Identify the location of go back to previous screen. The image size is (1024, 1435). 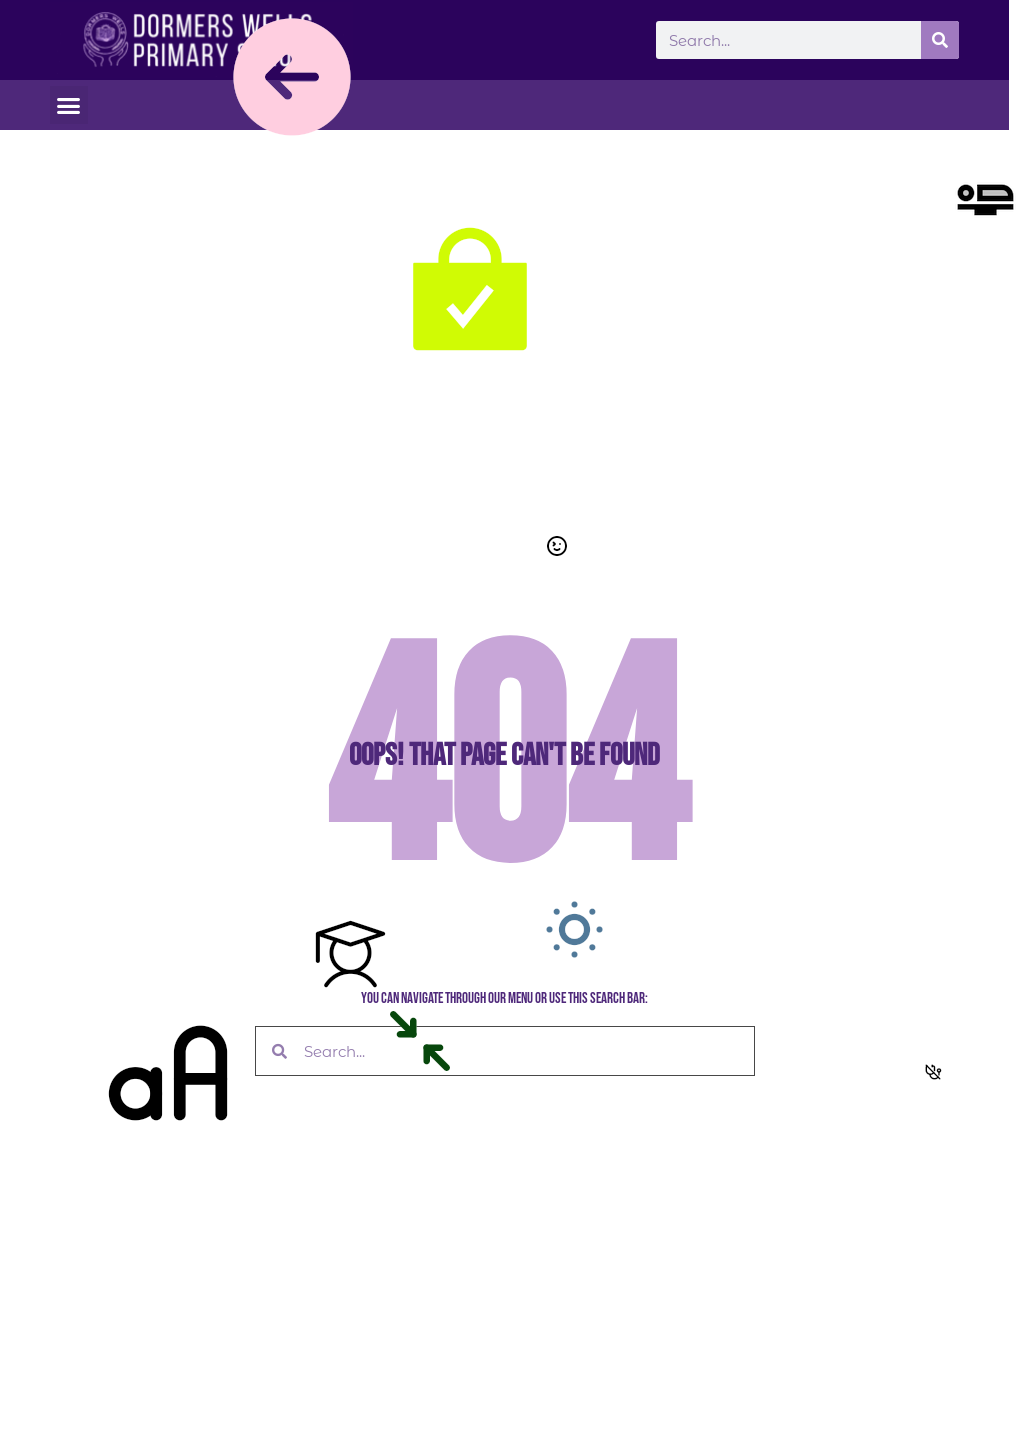
(292, 77).